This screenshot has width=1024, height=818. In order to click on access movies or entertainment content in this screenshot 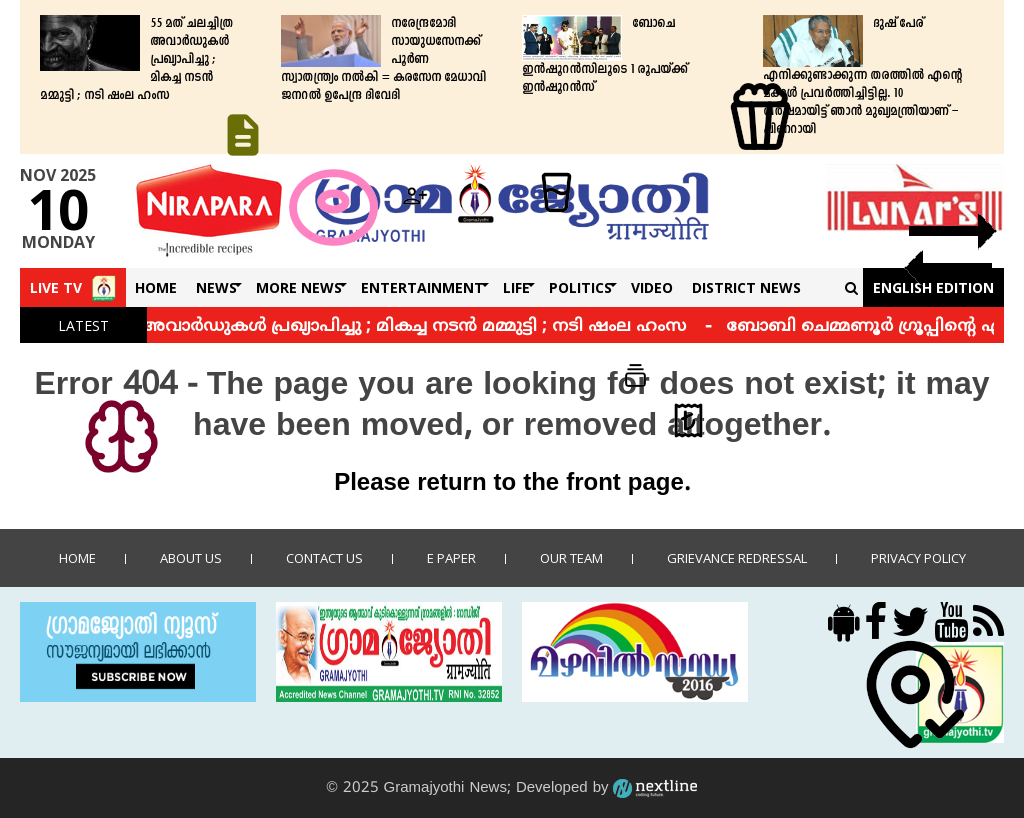, I will do `click(760, 116)`.